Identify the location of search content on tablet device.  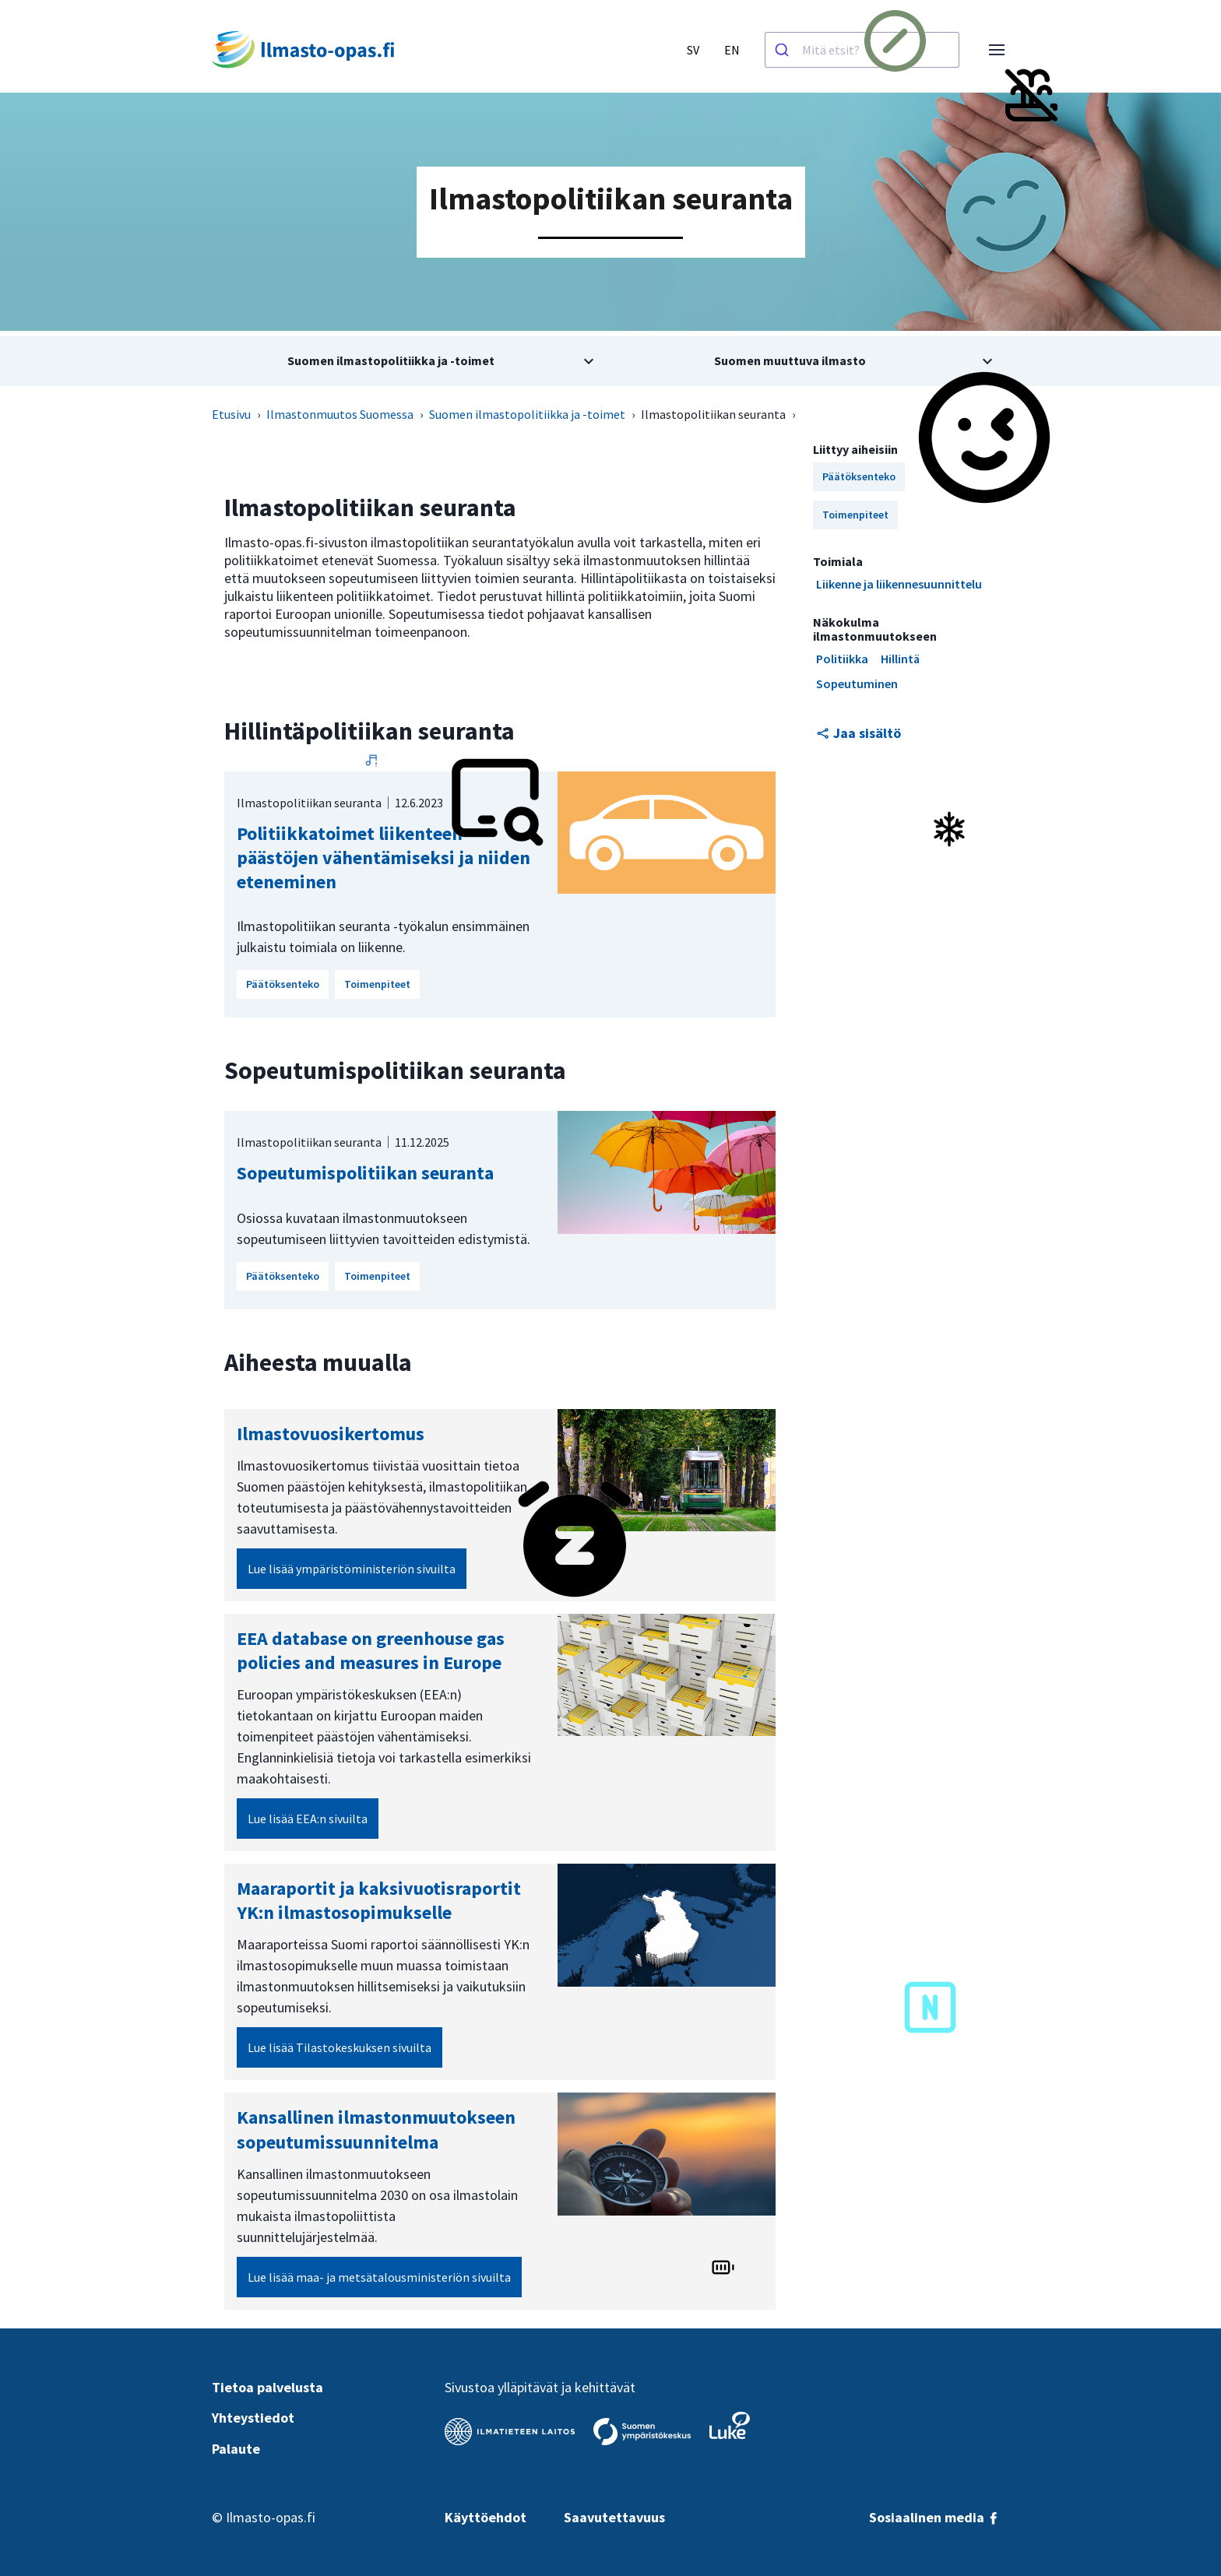
(495, 798).